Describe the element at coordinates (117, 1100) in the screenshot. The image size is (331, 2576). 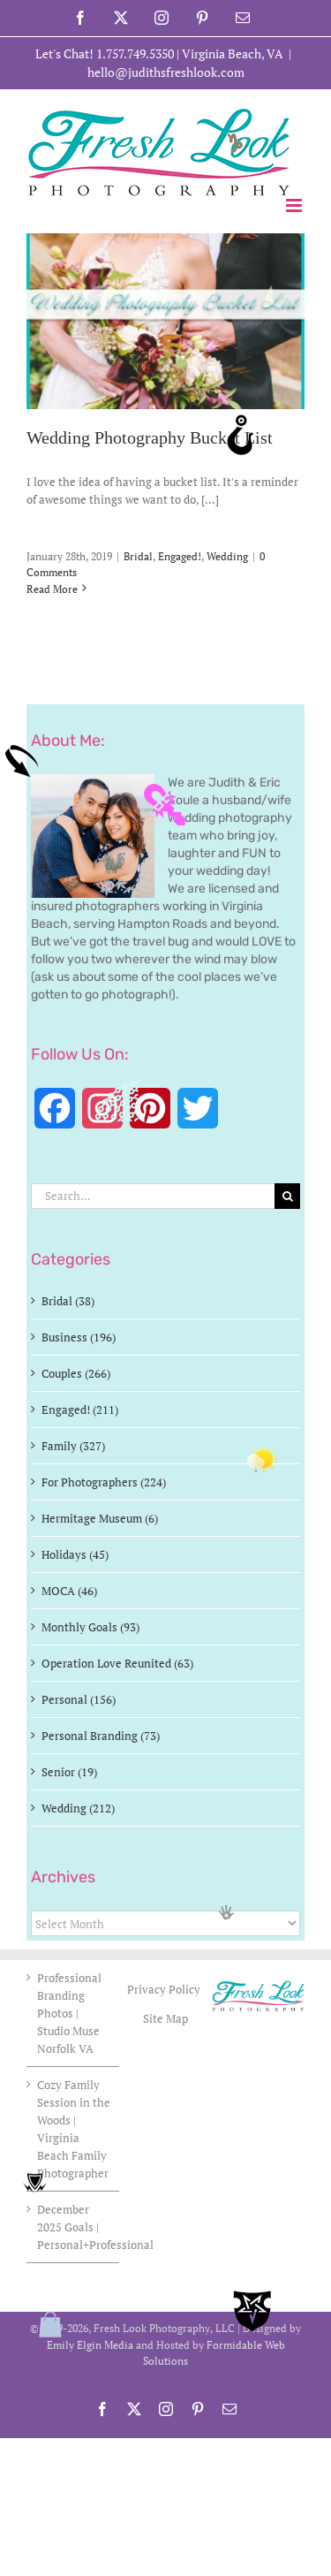
I see `indicates a secure or encrypted connection` at that location.